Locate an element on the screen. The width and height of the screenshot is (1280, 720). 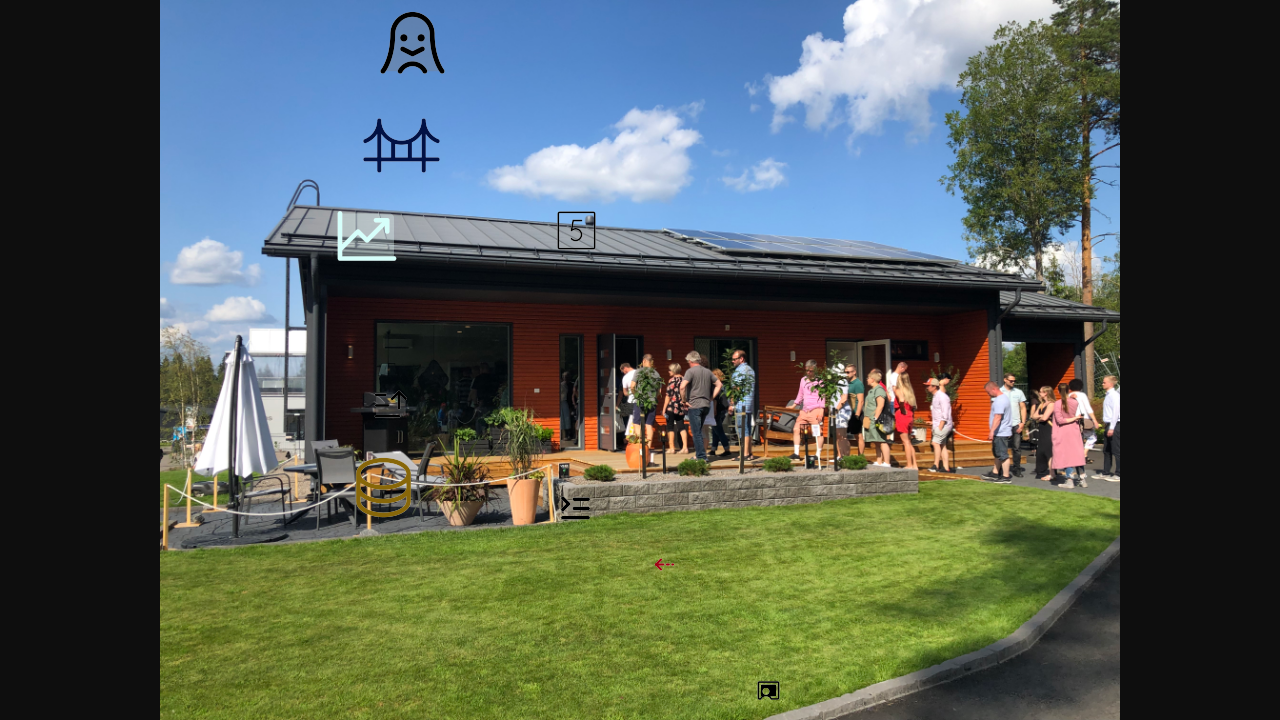
go back to previous step is located at coordinates (664, 564).